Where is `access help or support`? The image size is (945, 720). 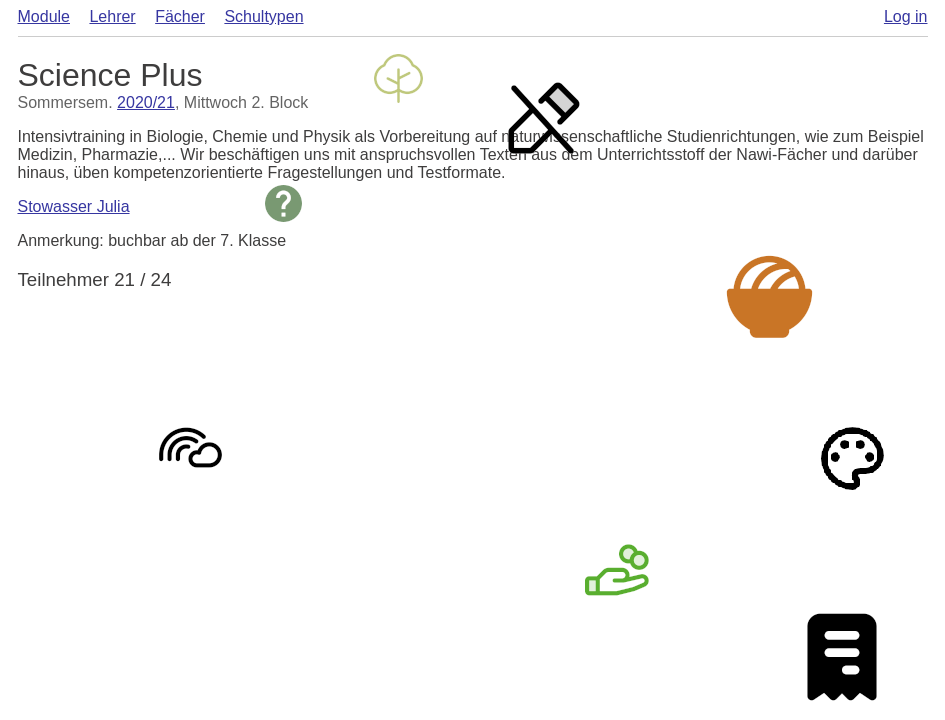
access help or support is located at coordinates (283, 203).